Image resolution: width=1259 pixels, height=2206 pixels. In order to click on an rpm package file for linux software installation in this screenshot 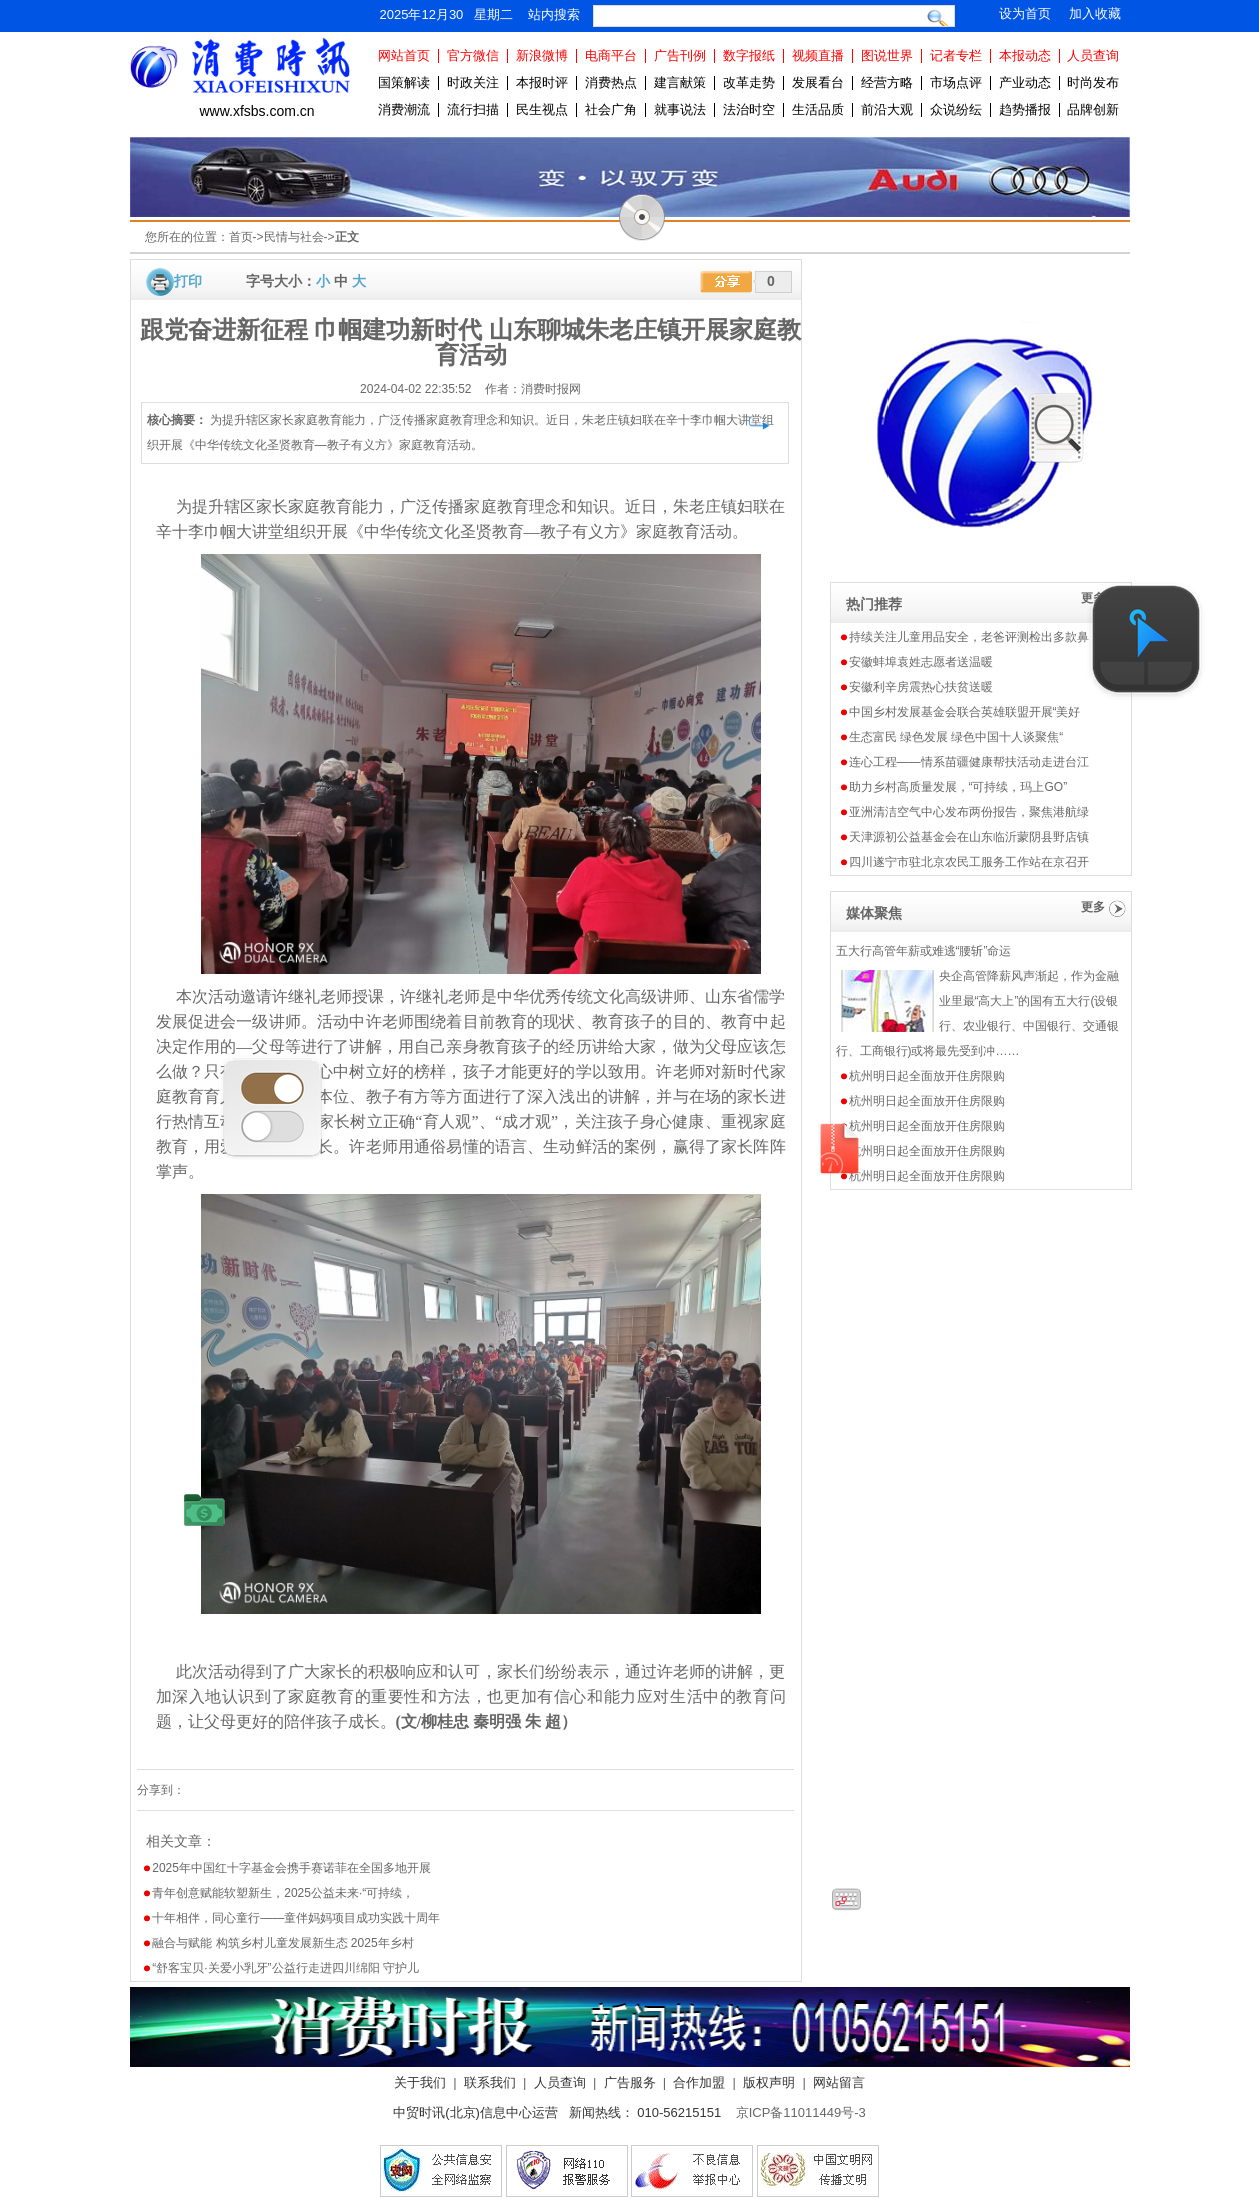, I will do `click(839, 1149)`.